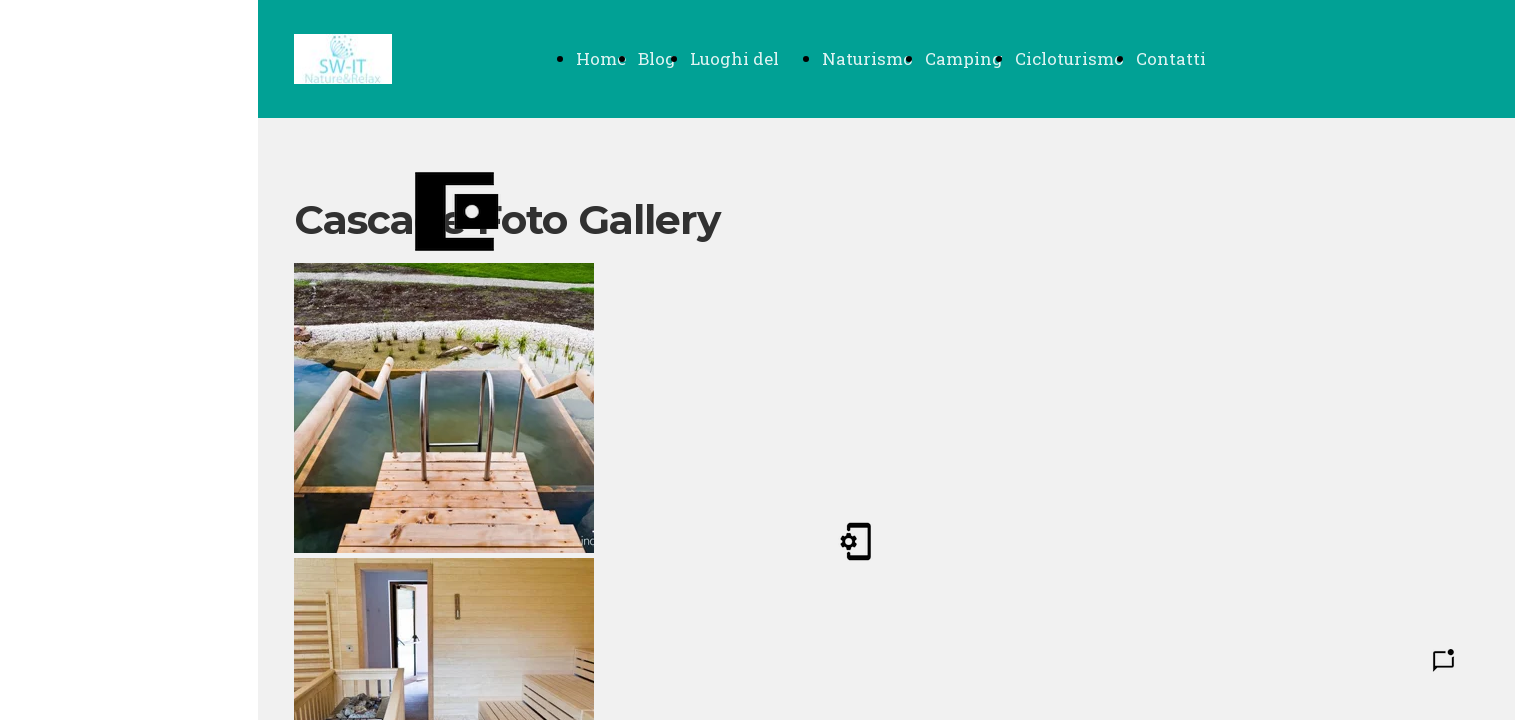  Describe the element at coordinates (454, 211) in the screenshot. I see `access your digital wallet` at that location.